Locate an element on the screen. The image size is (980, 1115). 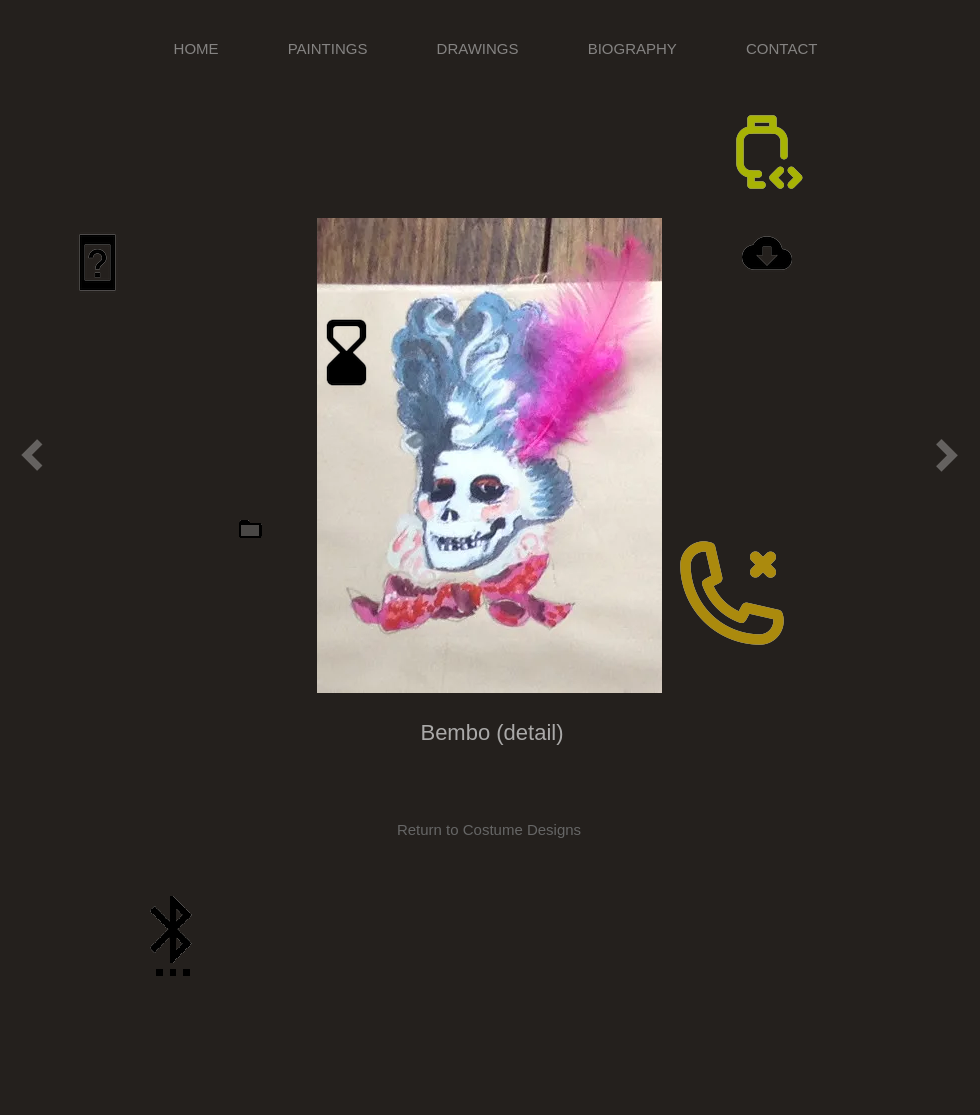
access bluetooth settings is located at coordinates (173, 936).